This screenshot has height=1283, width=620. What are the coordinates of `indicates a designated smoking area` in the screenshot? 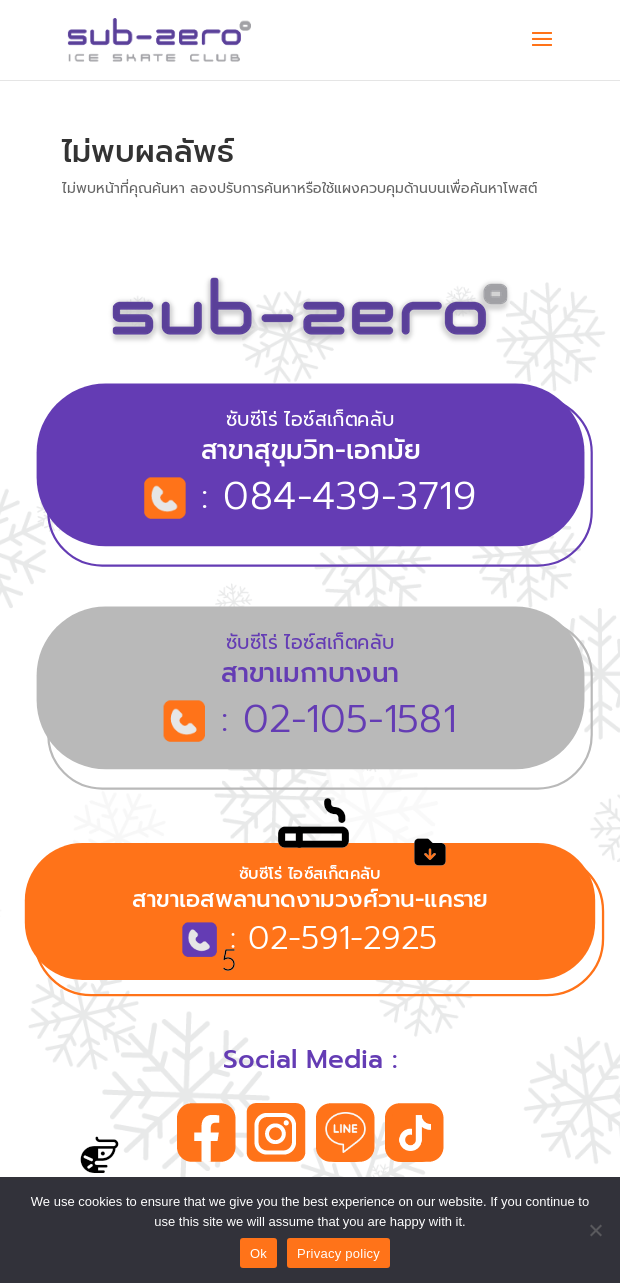 It's located at (313, 826).